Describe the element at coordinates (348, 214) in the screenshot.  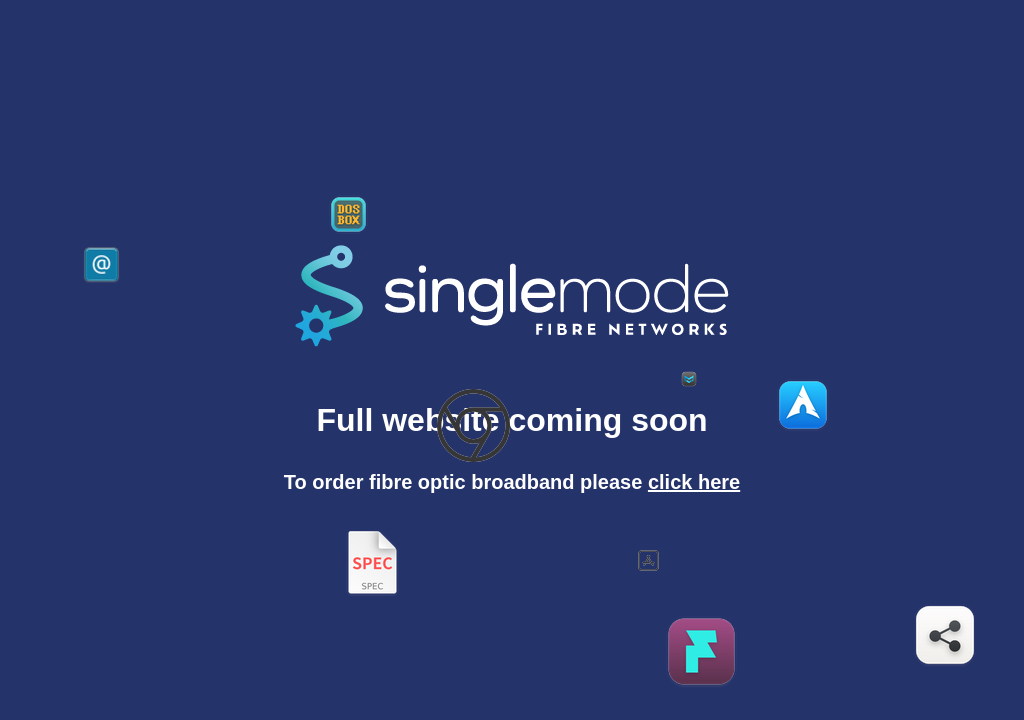
I see `launch DOSBox emulator to run classic DOS games and software` at that location.